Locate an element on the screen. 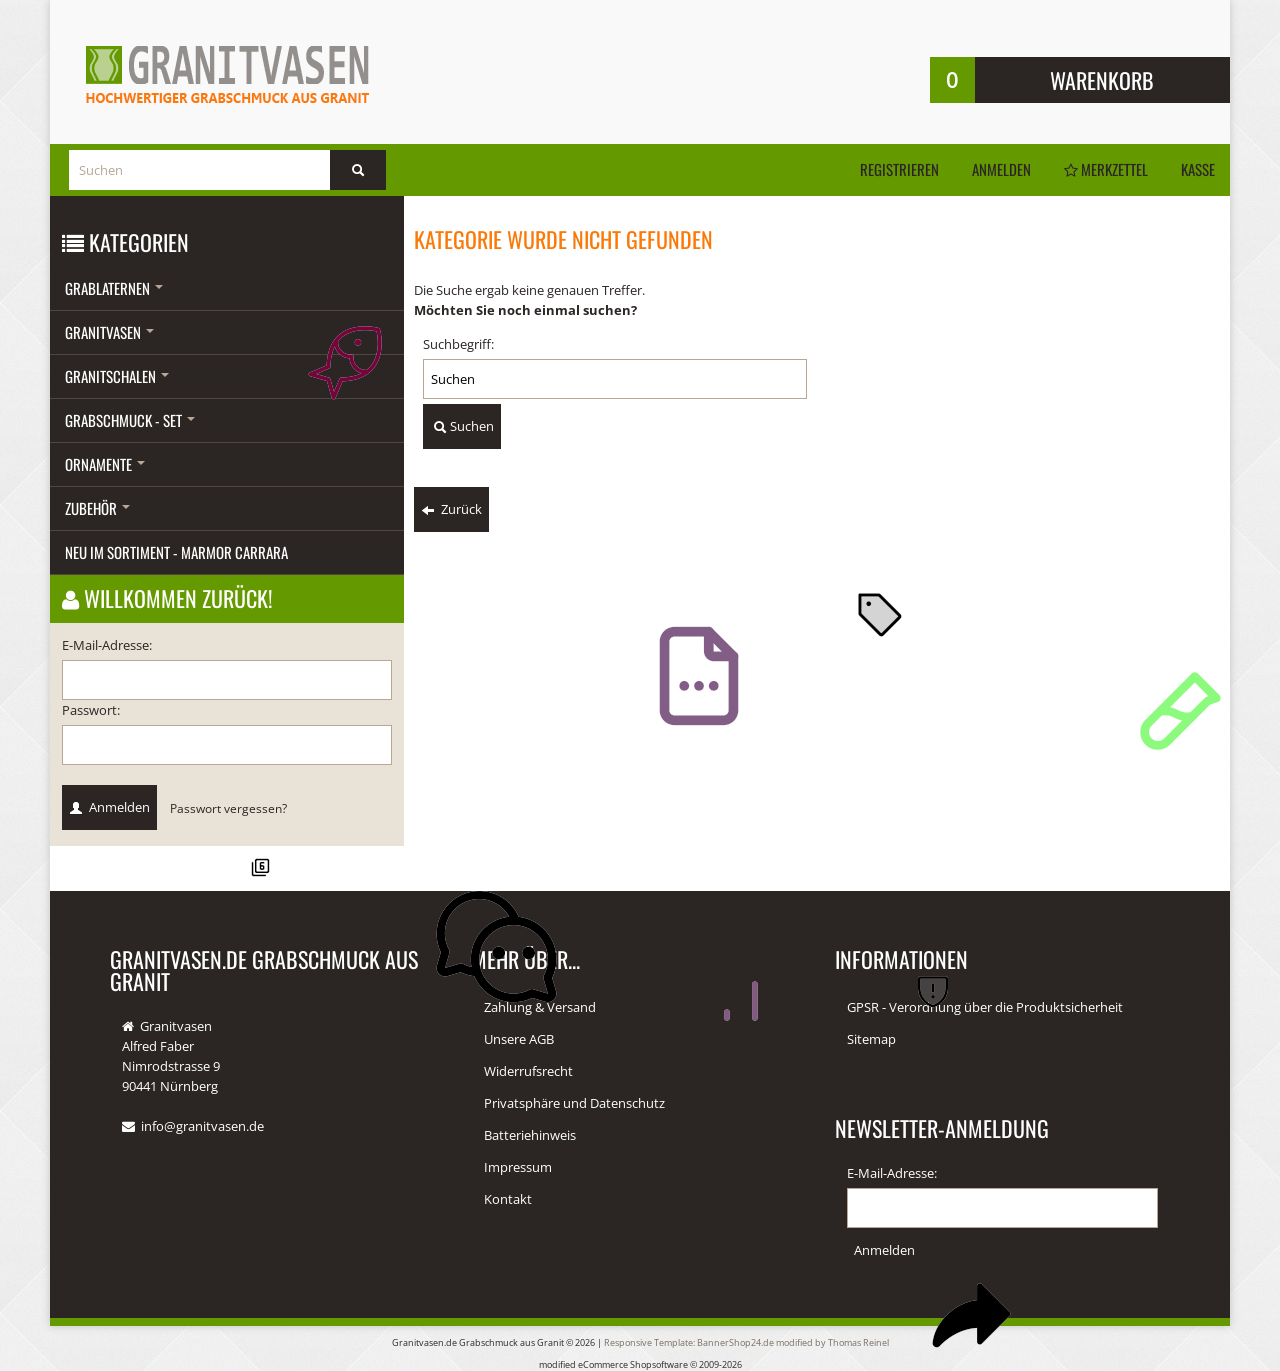 This screenshot has width=1280, height=1371. indicates weak cellular signal strength is located at coordinates (788, 967).